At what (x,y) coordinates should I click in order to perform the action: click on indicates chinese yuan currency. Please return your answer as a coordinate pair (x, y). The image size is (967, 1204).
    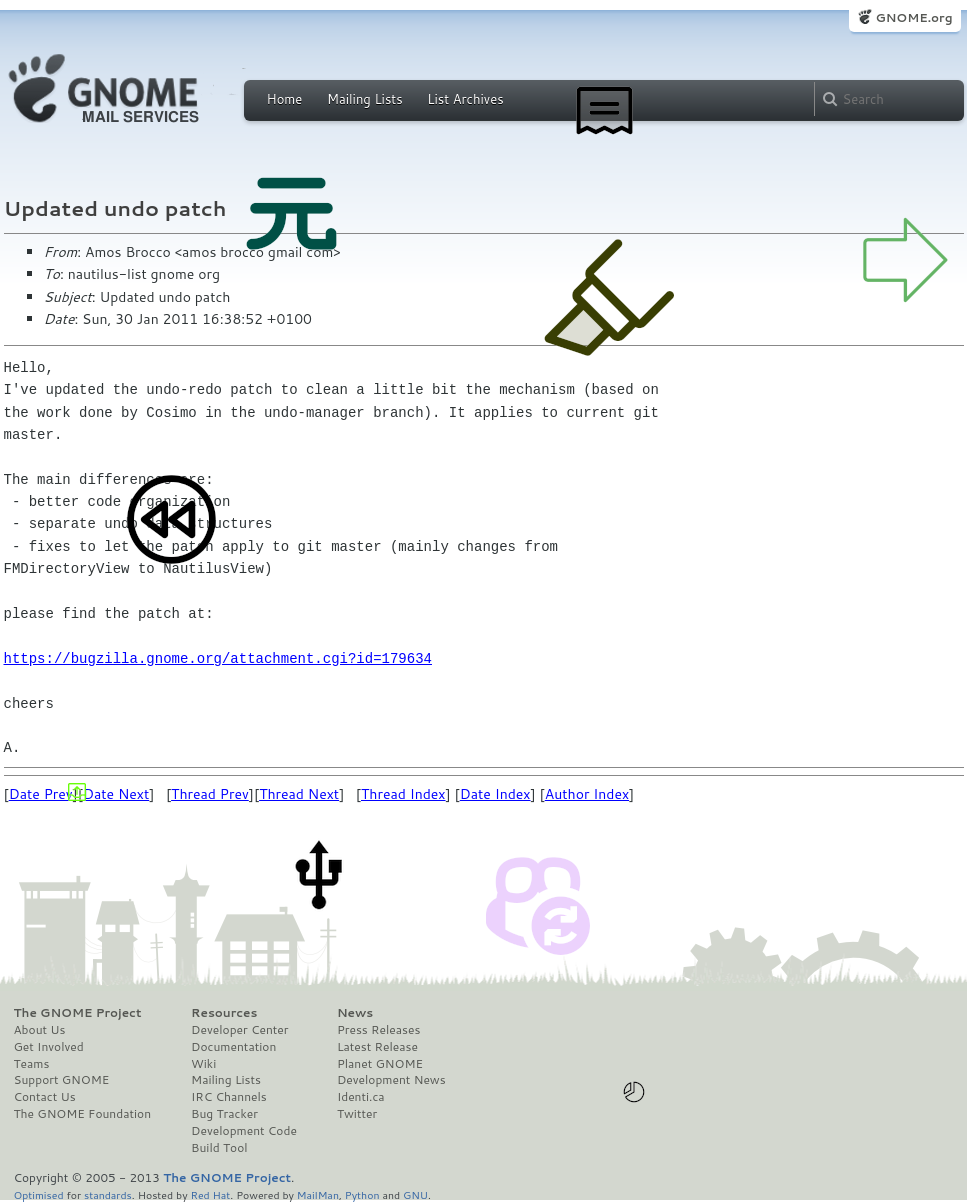
    Looking at the image, I should click on (291, 215).